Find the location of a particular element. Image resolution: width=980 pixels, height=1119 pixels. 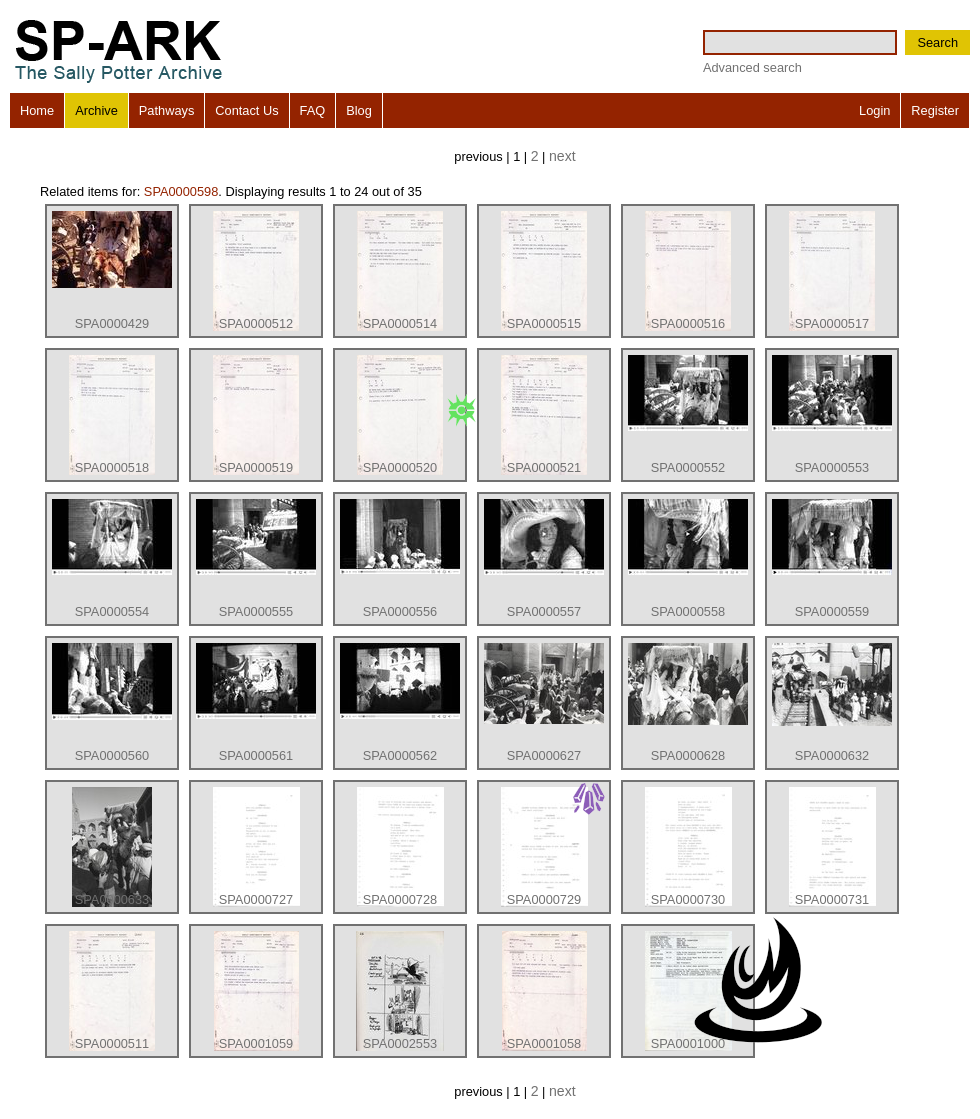

indicates a fire hazard or danger zone is located at coordinates (758, 978).